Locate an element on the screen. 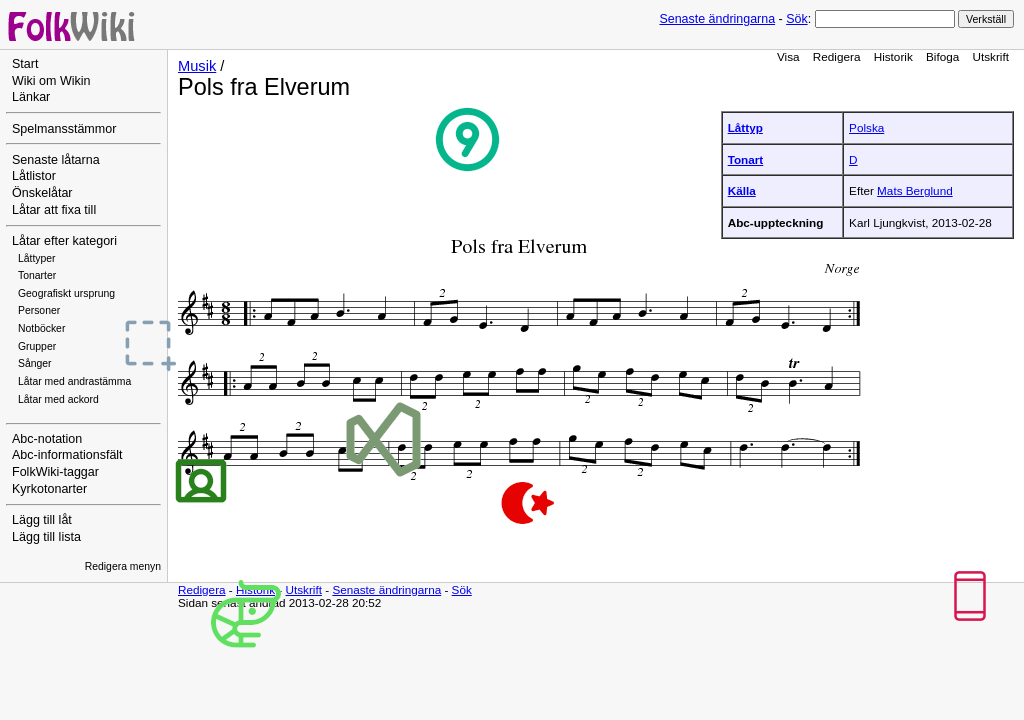  indicates seafood or shellfish menu category is located at coordinates (246, 615).